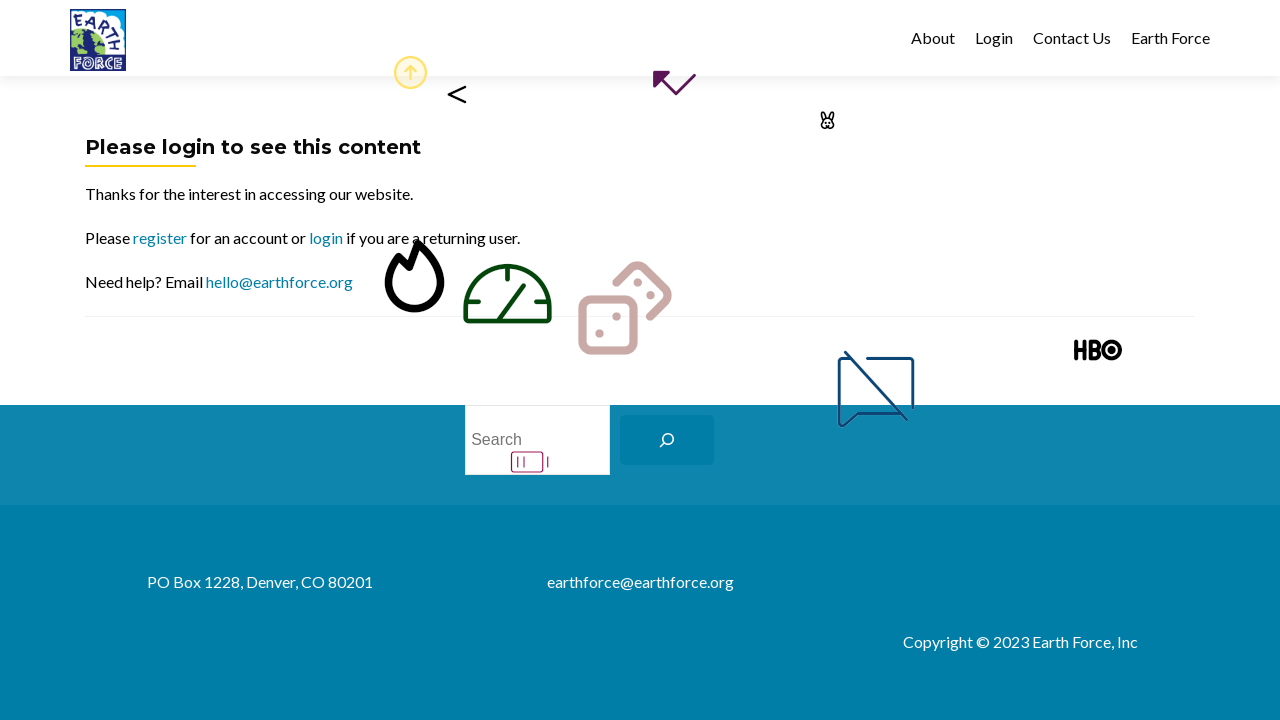  I want to click on mute or disable chat notifications, so click(876, 386).